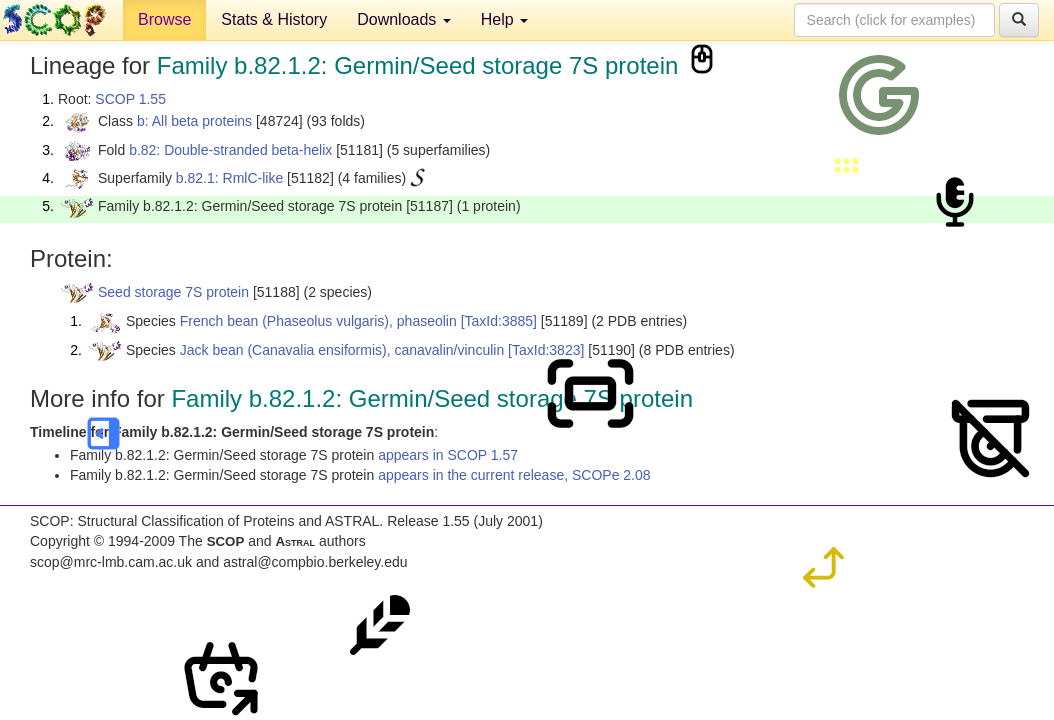  I want to click on tap to record audio or voice message, so click(955, 202).